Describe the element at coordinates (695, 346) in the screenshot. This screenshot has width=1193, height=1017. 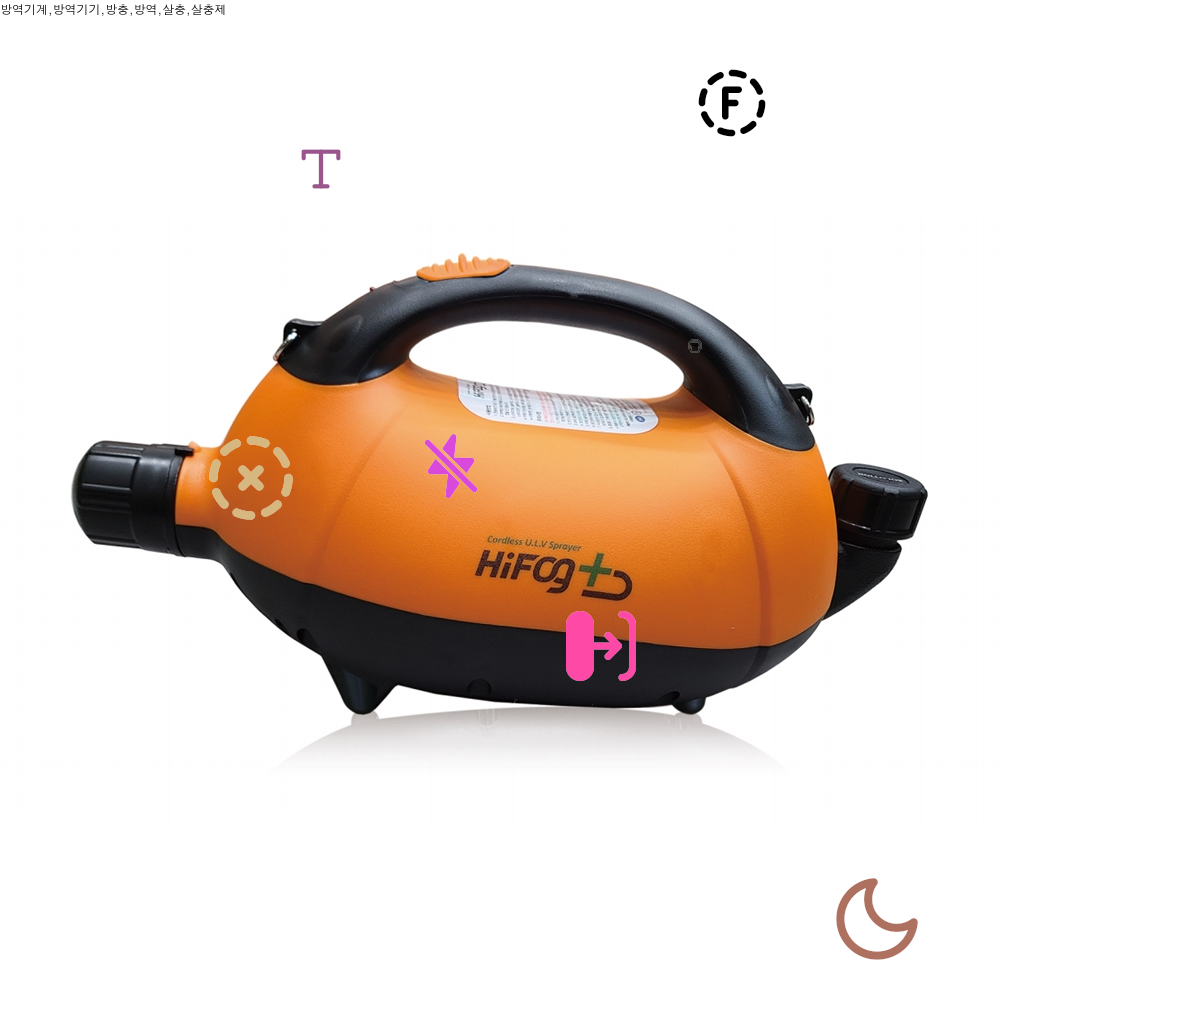
I see `print the current document` at that location.